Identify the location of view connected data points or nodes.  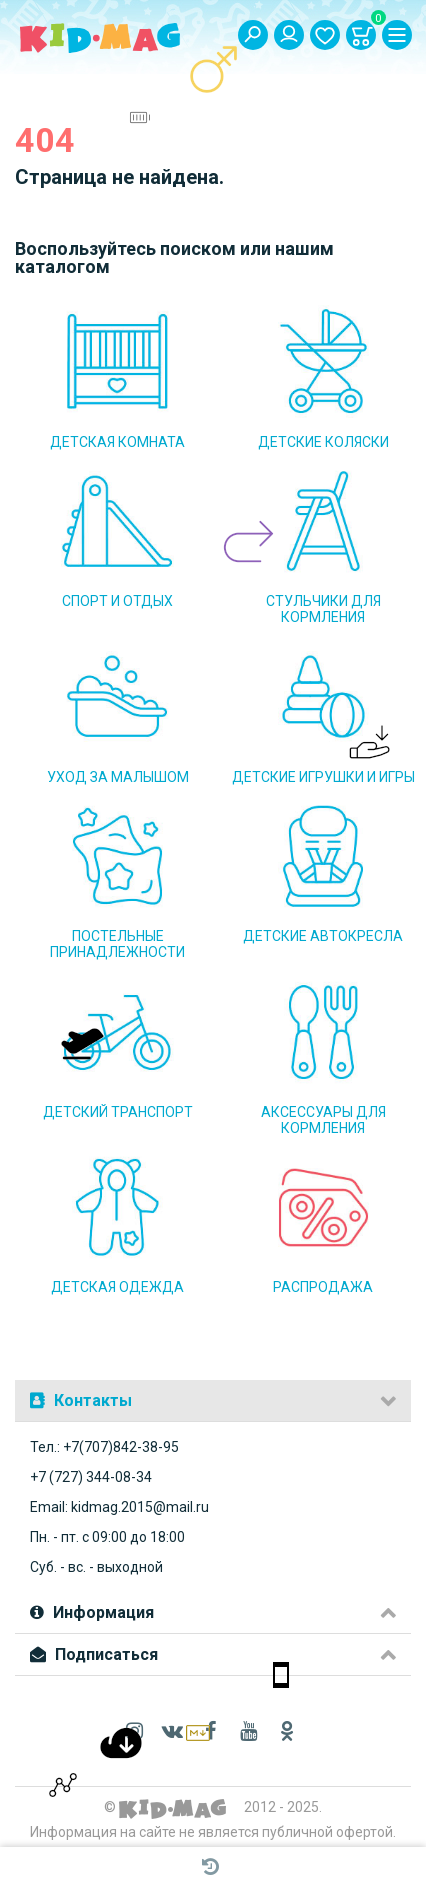
(63, 1785).